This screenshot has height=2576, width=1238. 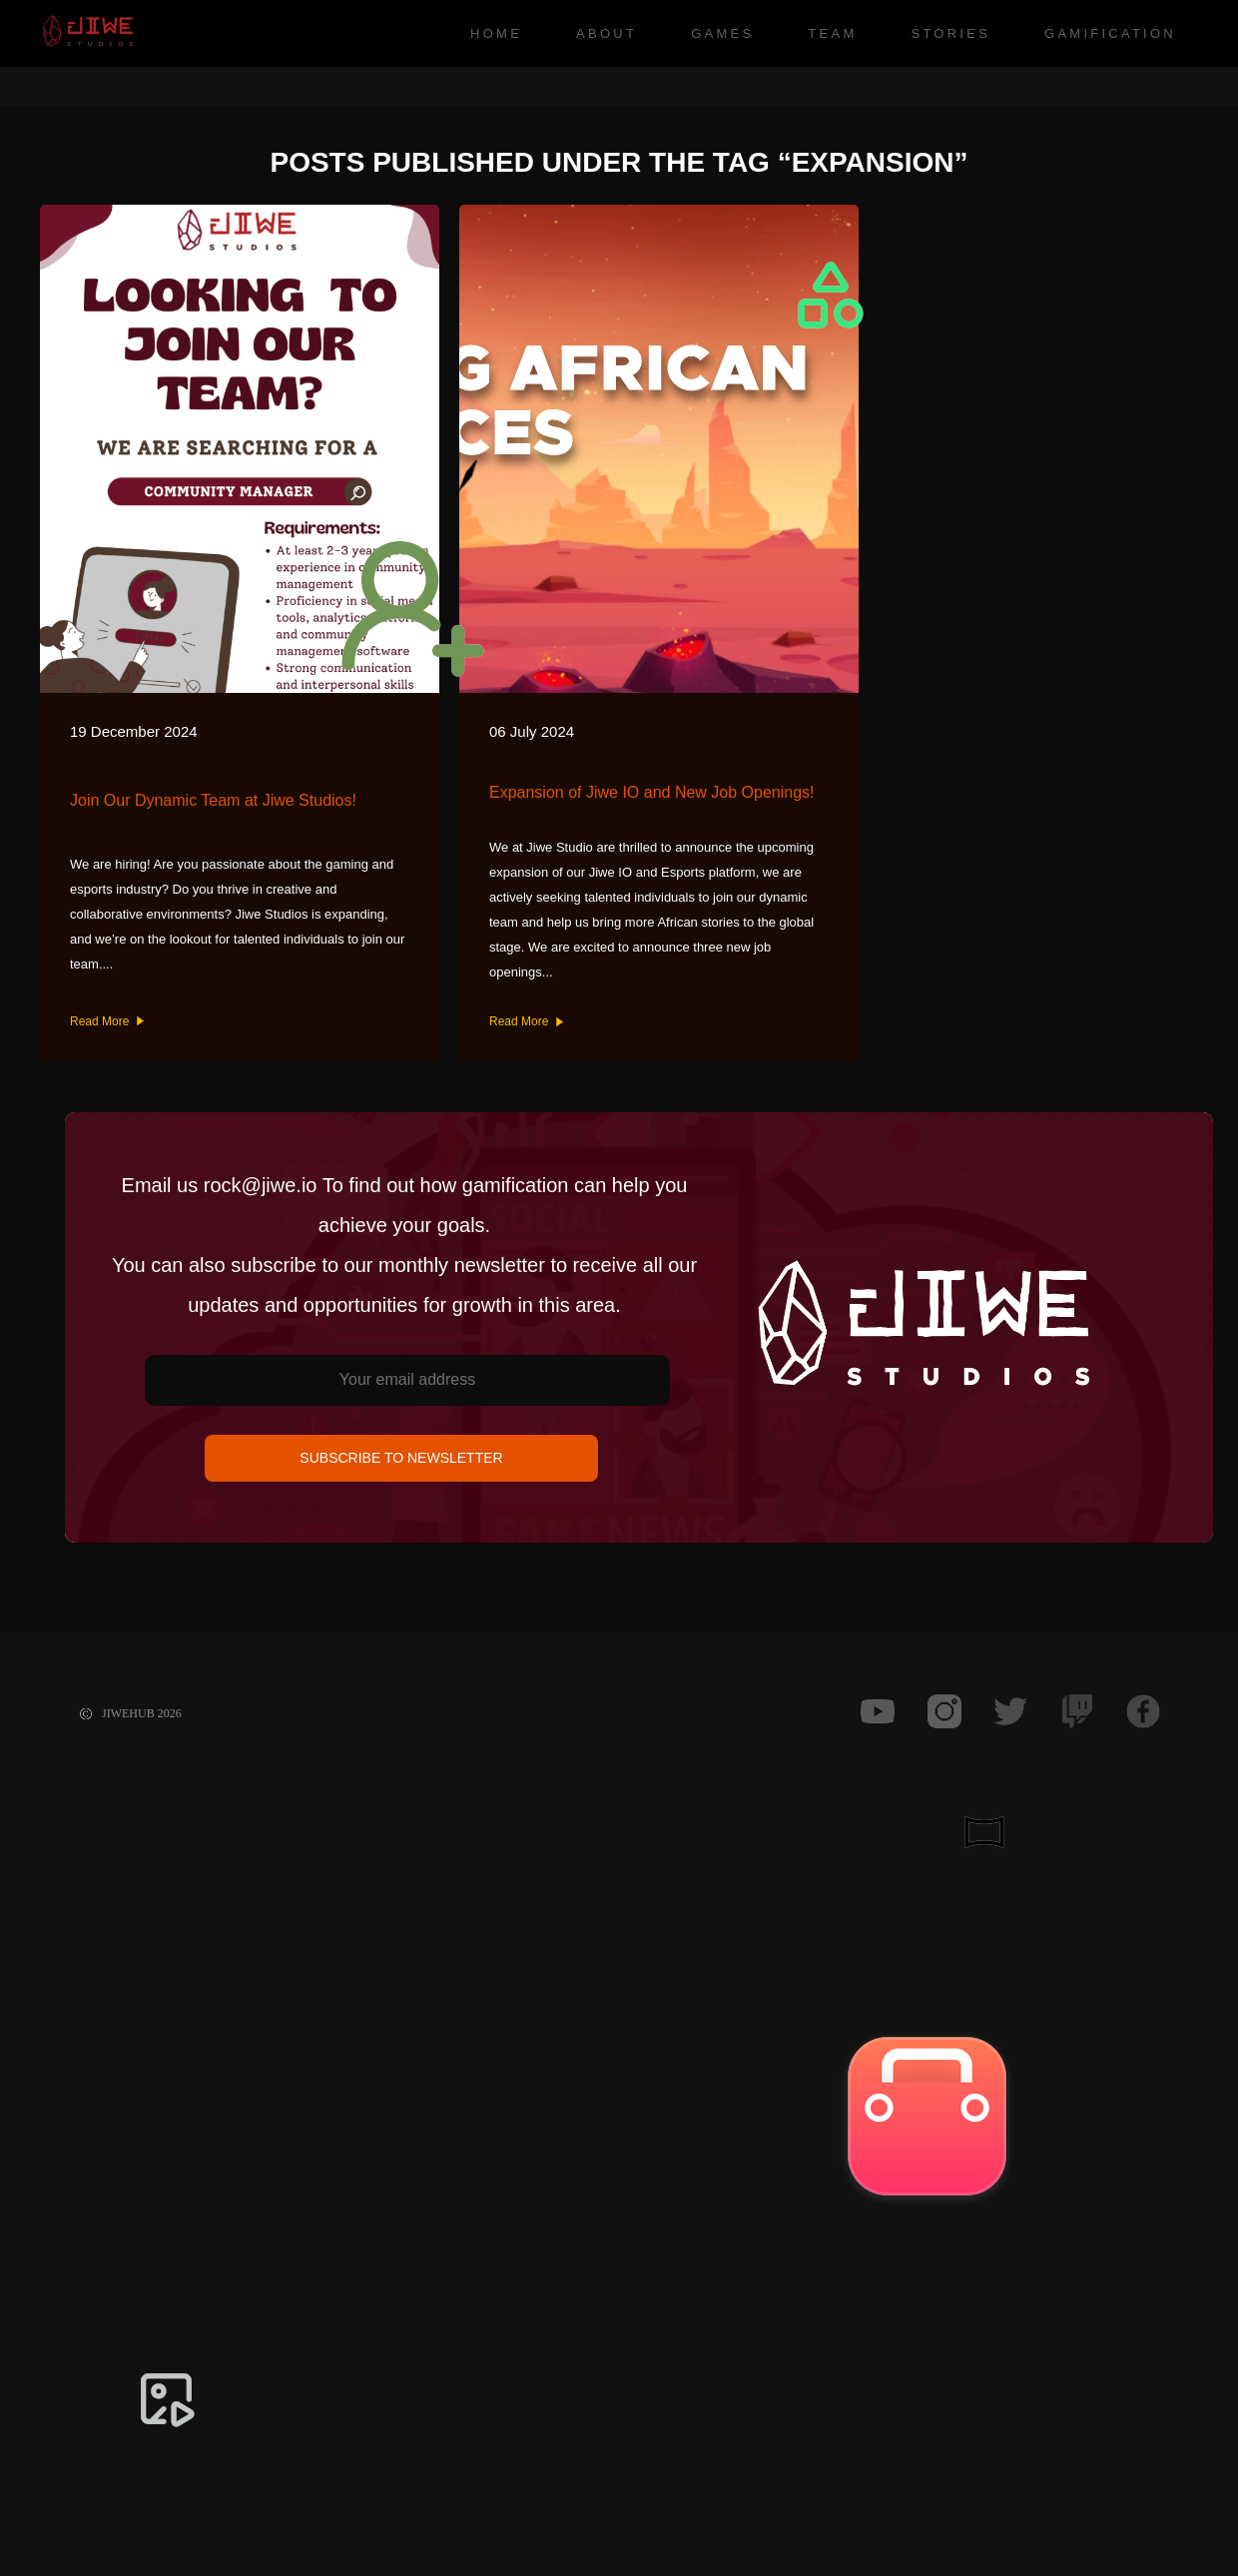 I want to click on access shape tools or drawing options, so click(x=831, y=296).